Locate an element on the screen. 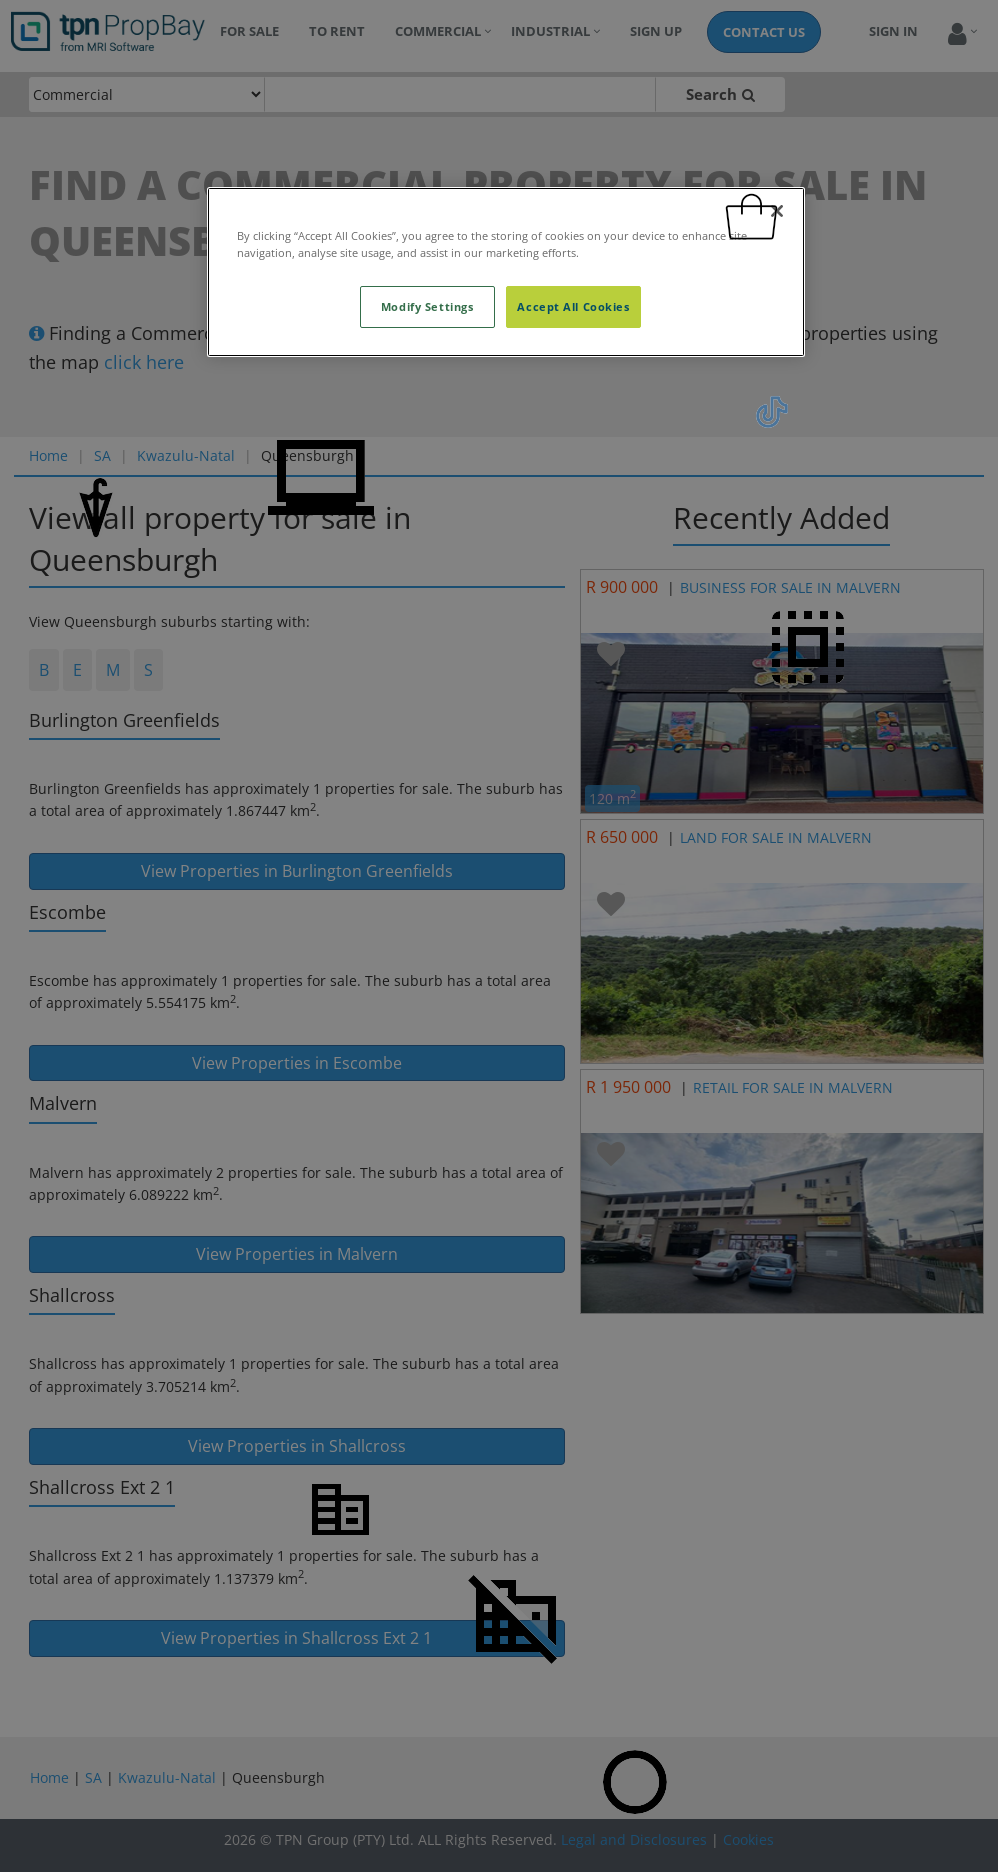 This screenshot has height=1872, width=998. indicates a domain or website is disabled is located at coordinates (516, 1616).